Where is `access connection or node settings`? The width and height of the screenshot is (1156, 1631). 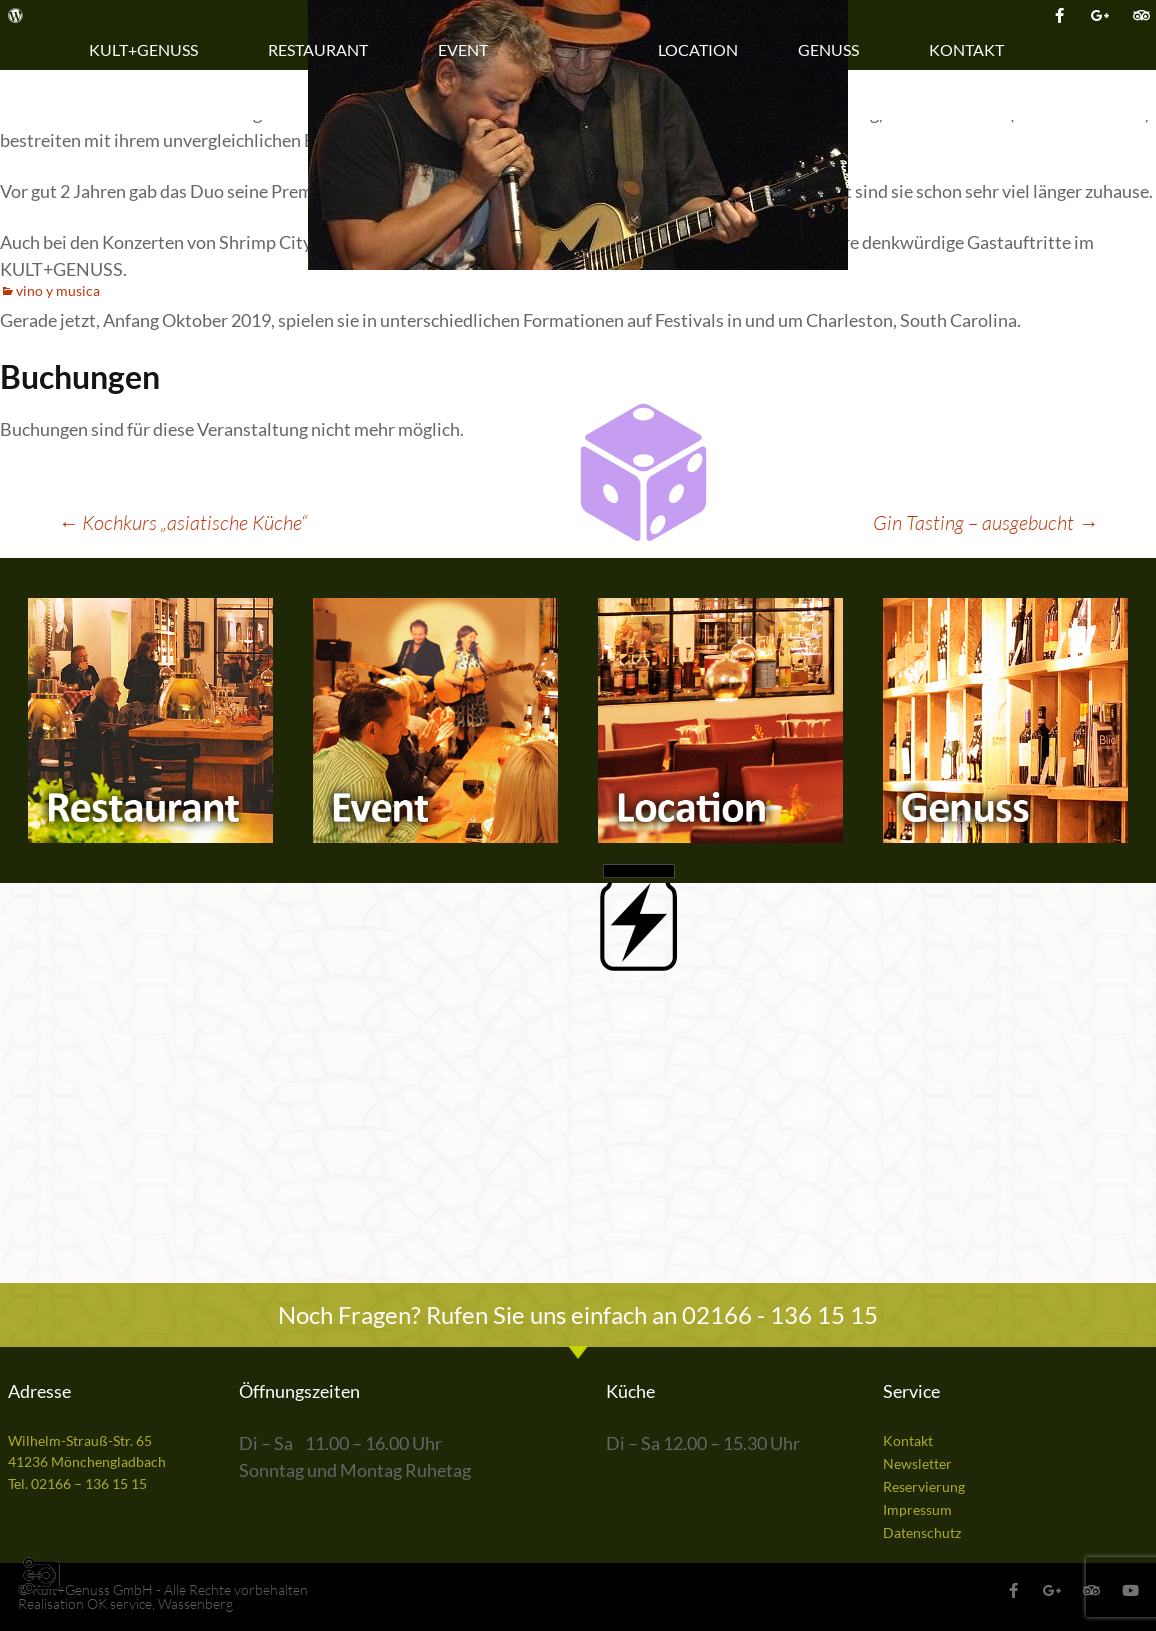 access connection or node settings is located at coordinates (41, 1575).